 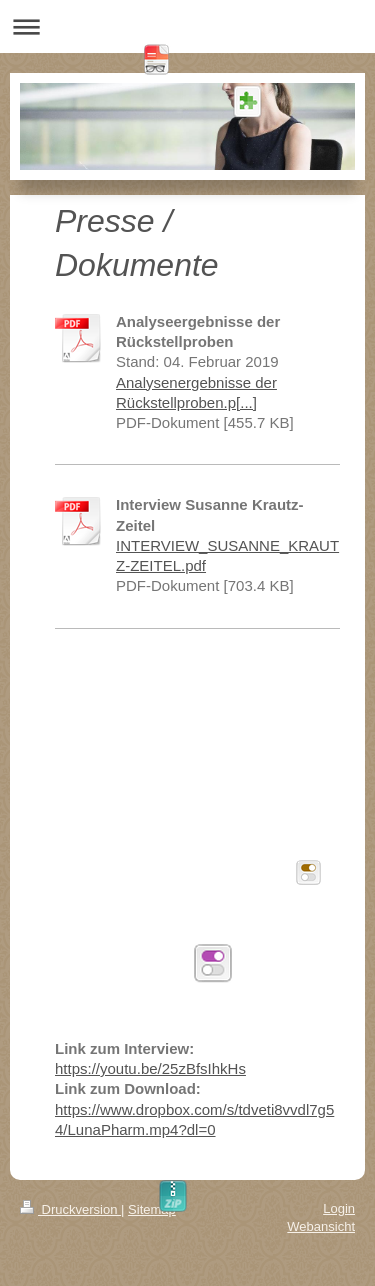 I want to click on open desktop preferences or settings, so click(x=213, y=963).